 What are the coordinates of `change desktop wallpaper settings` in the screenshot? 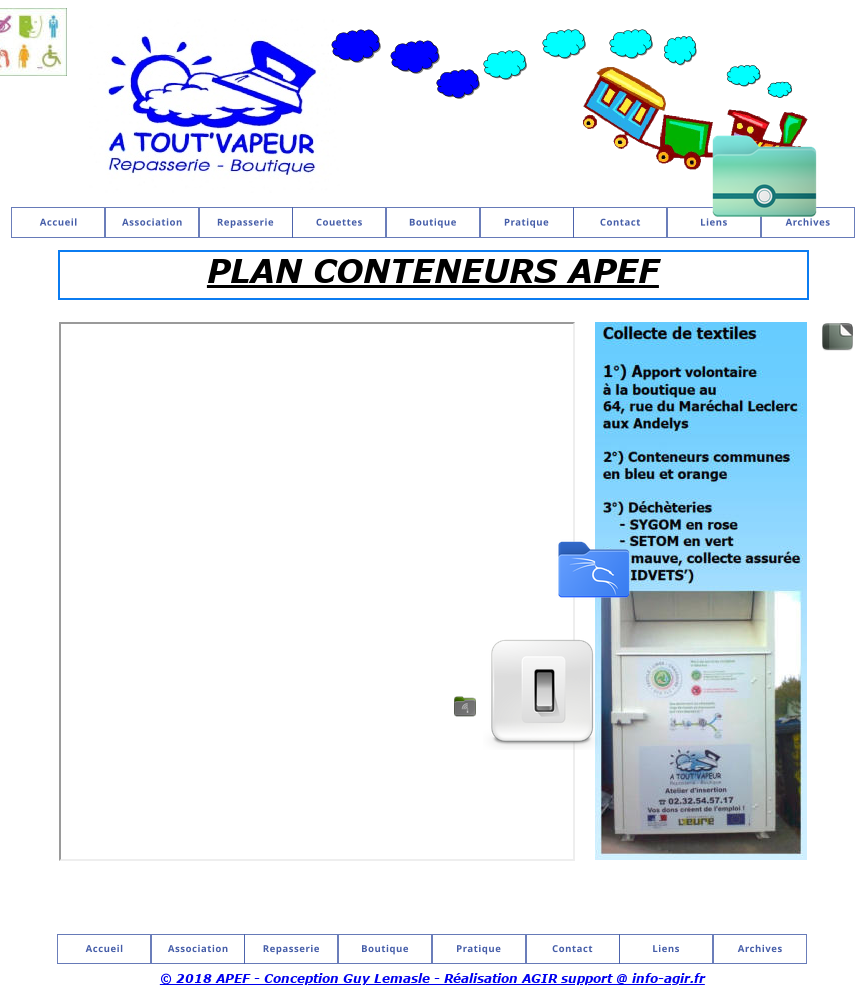 It's located at (837, 335).